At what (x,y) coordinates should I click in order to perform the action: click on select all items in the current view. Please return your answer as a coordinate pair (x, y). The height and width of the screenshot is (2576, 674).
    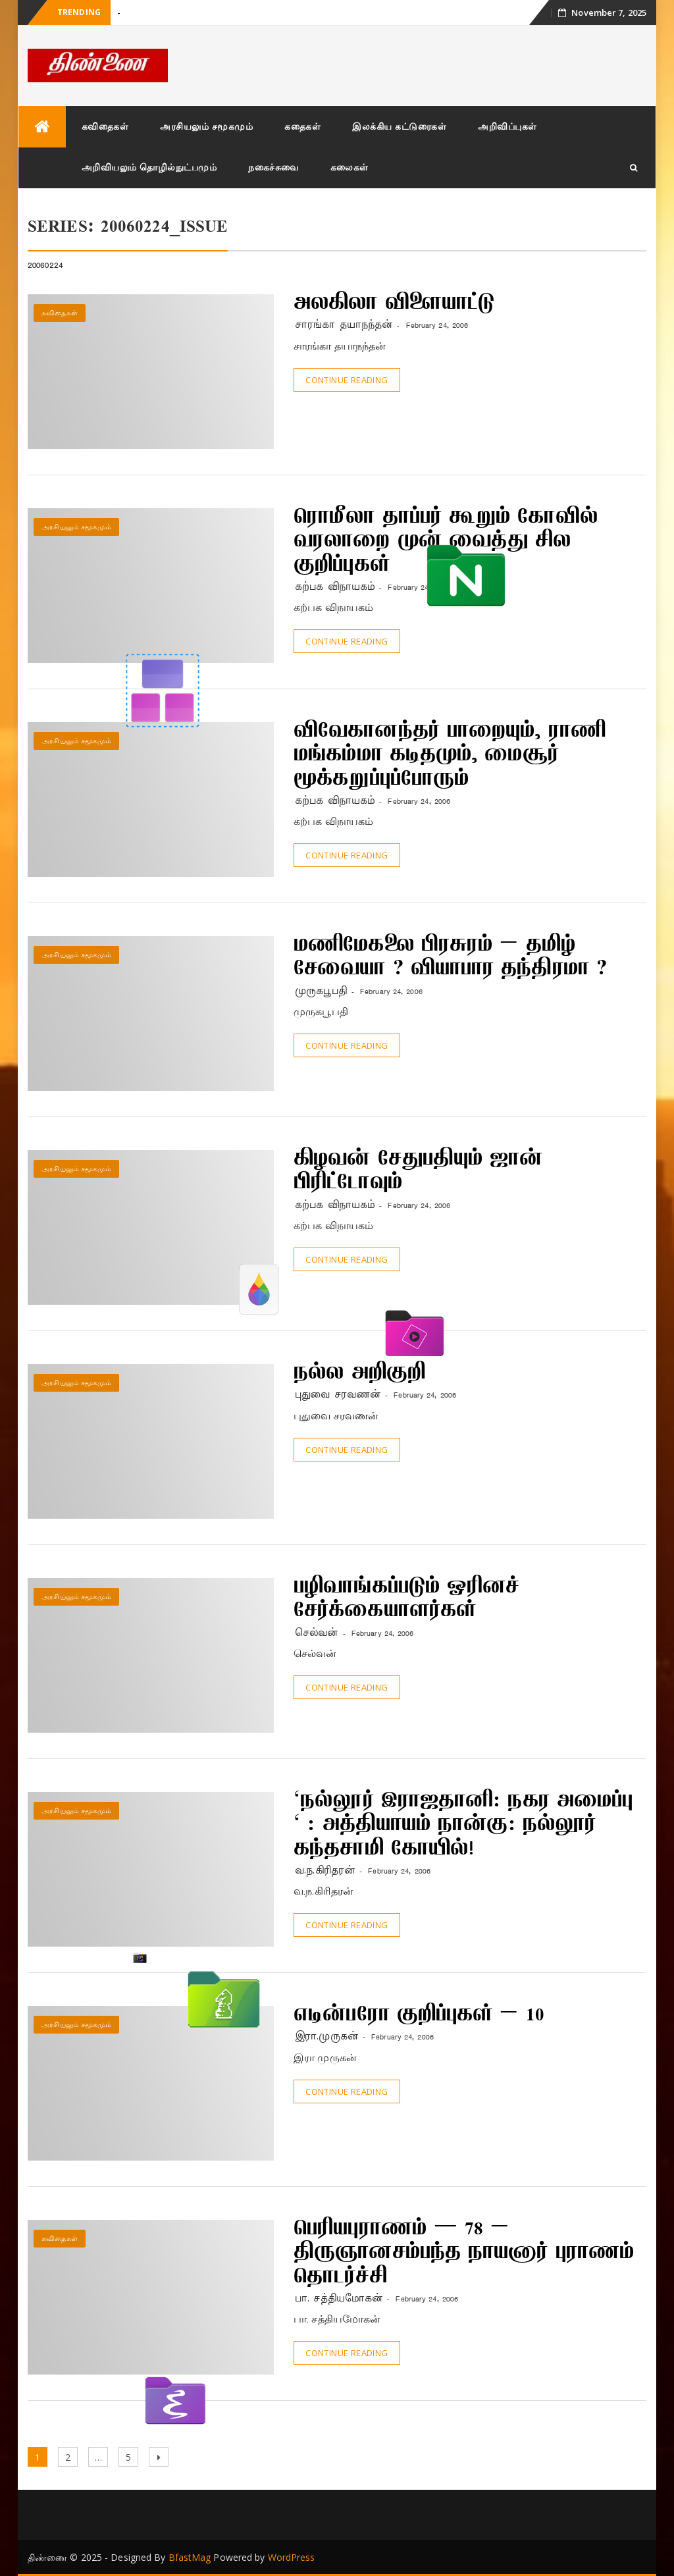
    Looking at the image, I should click on (163, 691).